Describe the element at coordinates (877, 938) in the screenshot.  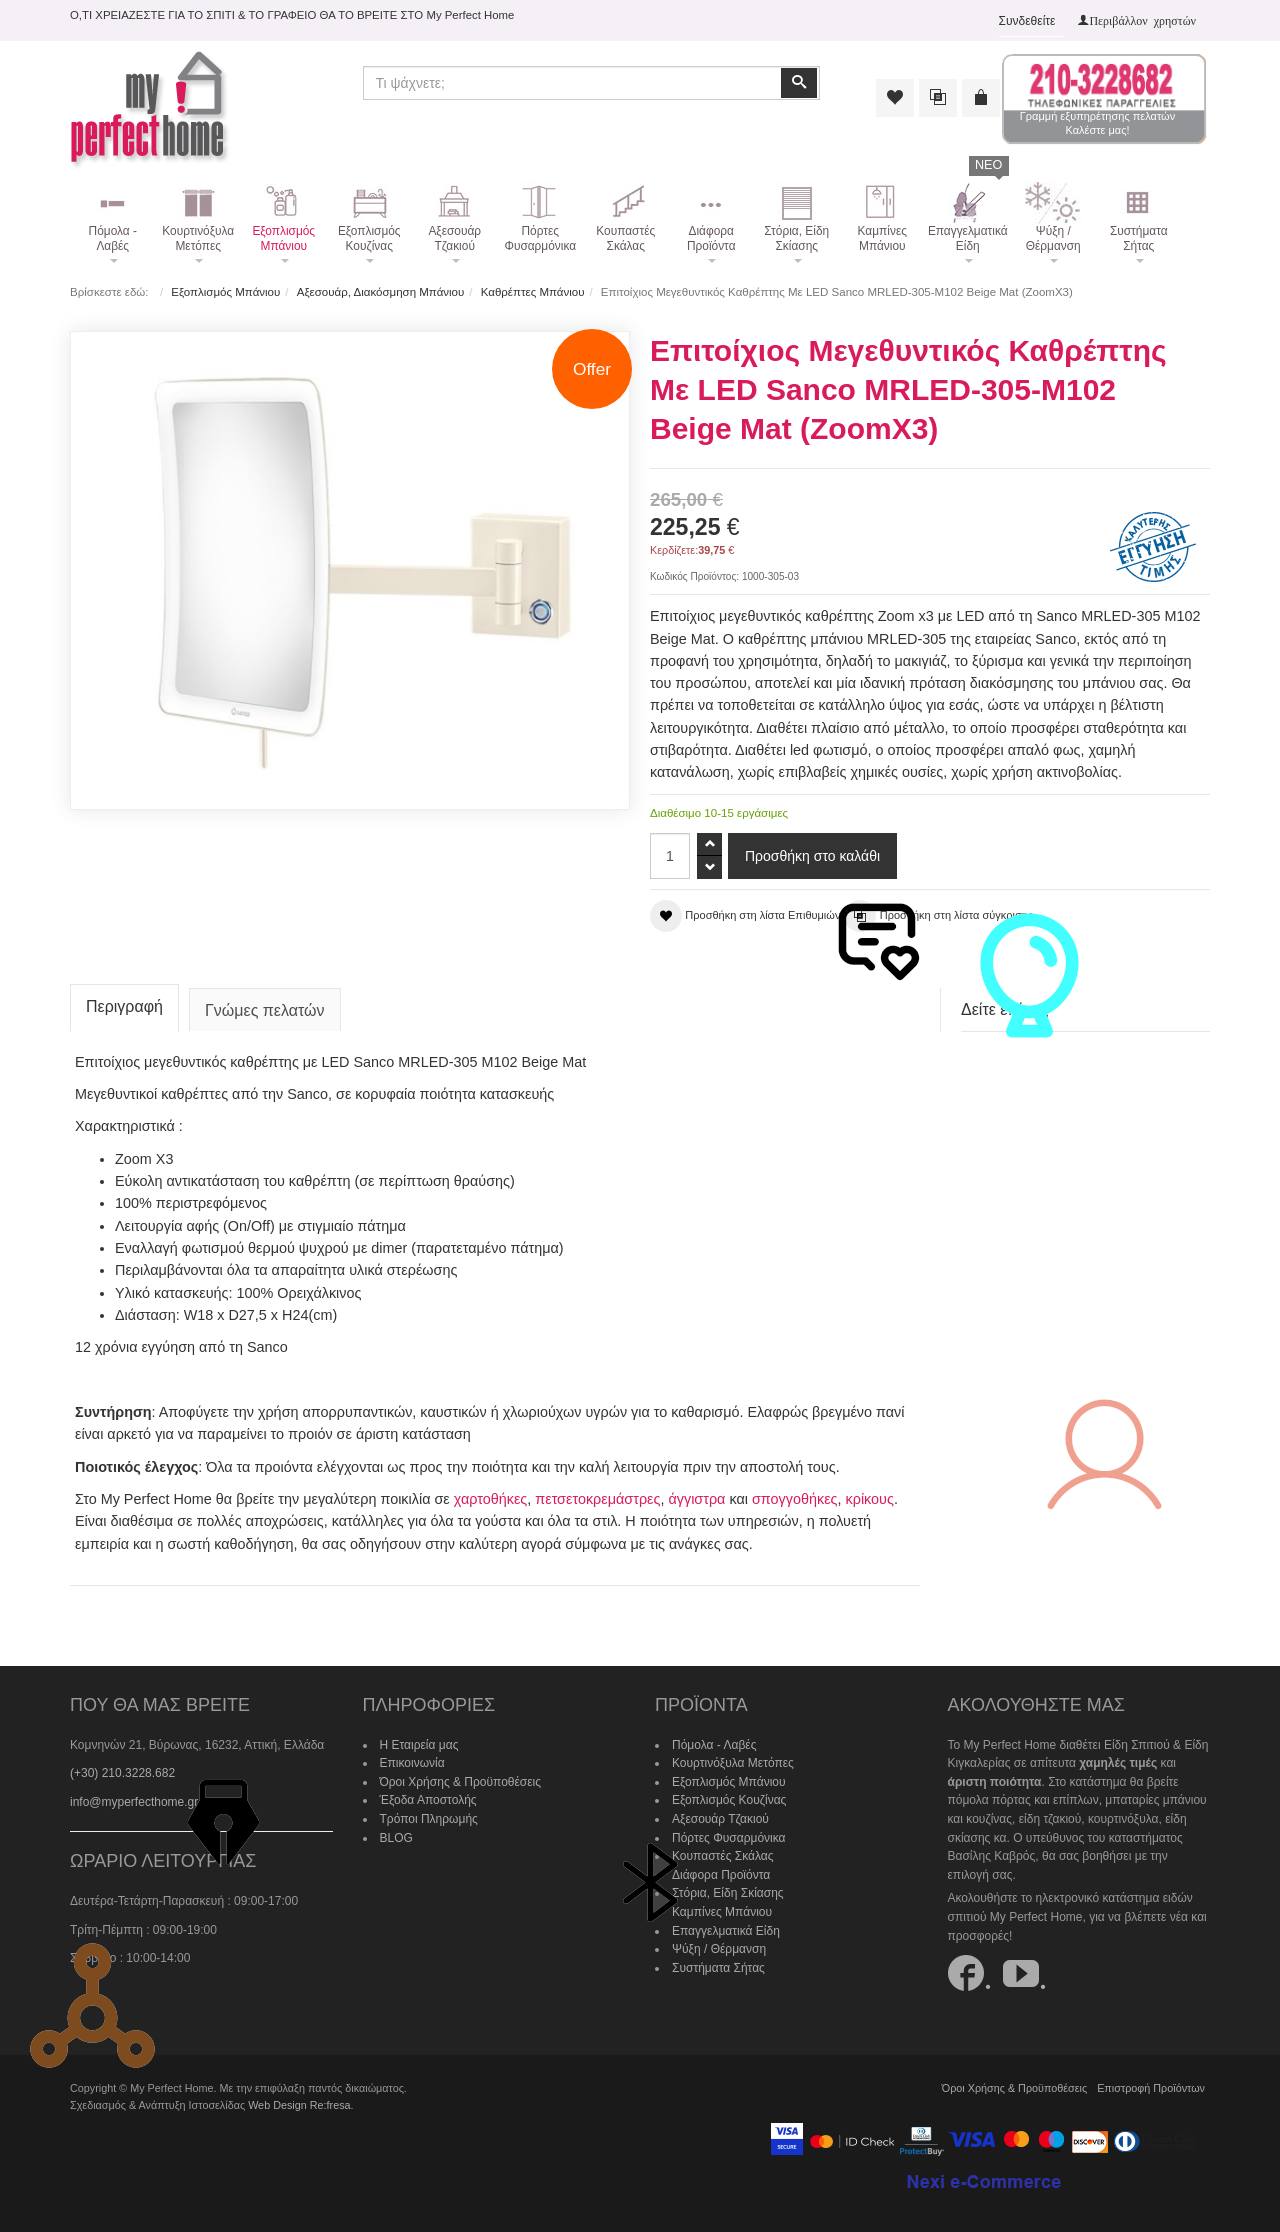
I see `view liked or favorited messages` at that location.